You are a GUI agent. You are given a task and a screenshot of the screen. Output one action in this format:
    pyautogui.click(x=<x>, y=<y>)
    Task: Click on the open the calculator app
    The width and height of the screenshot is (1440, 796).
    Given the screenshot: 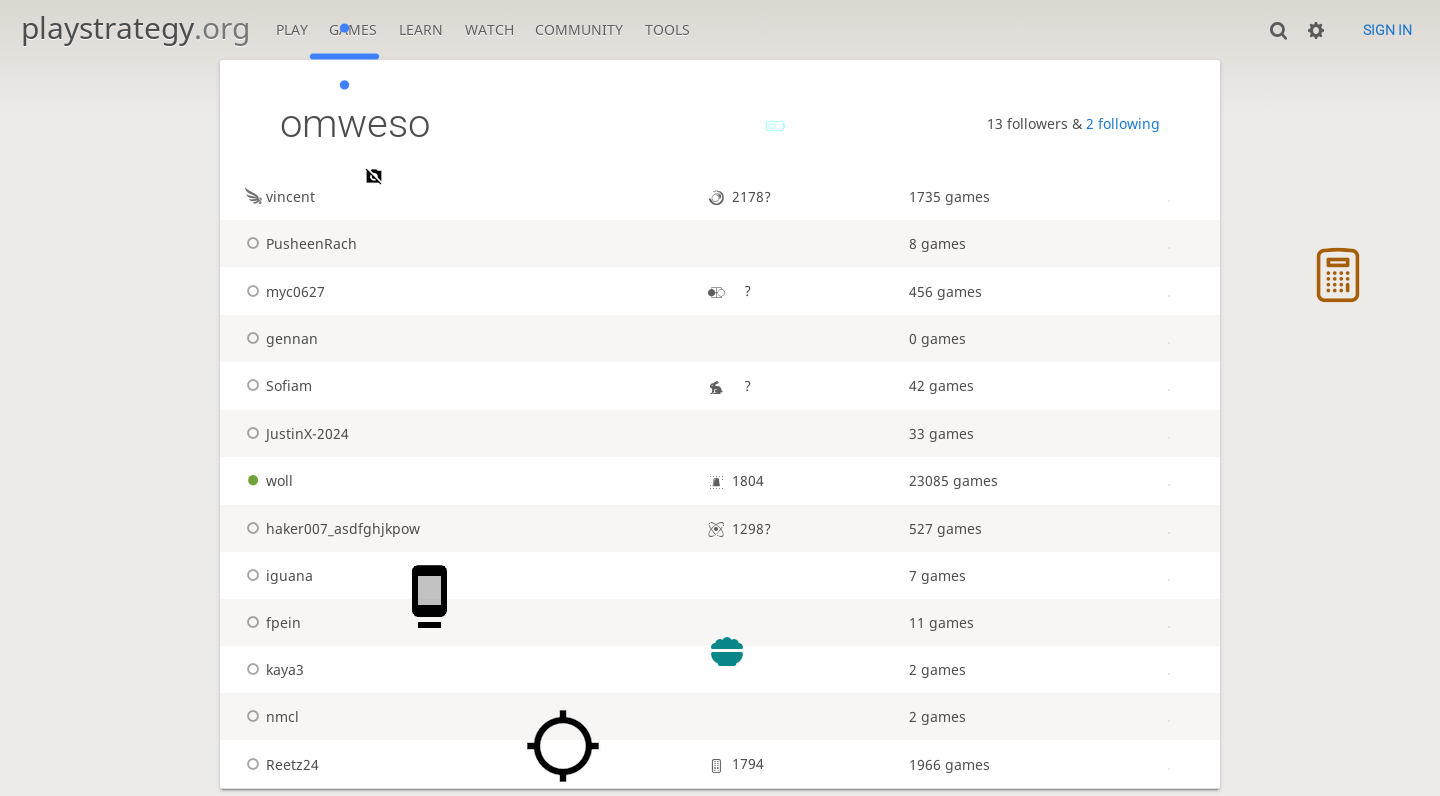 What is the action you would take?
    pyautogui.click(x=1338, y=275)
    